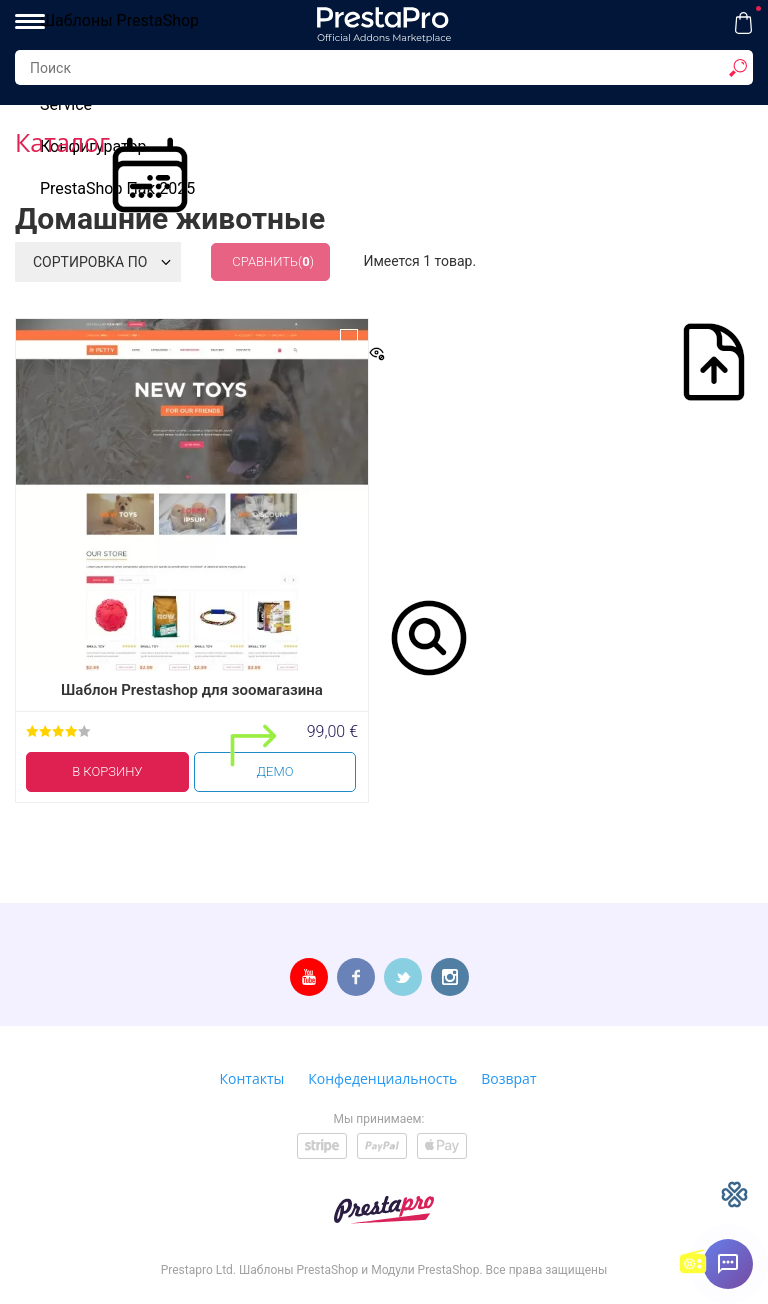  Describe the element at coordinates (734, 1194) in the screenshot. I see `indicates a lucky or bonus reward feature` at that location.